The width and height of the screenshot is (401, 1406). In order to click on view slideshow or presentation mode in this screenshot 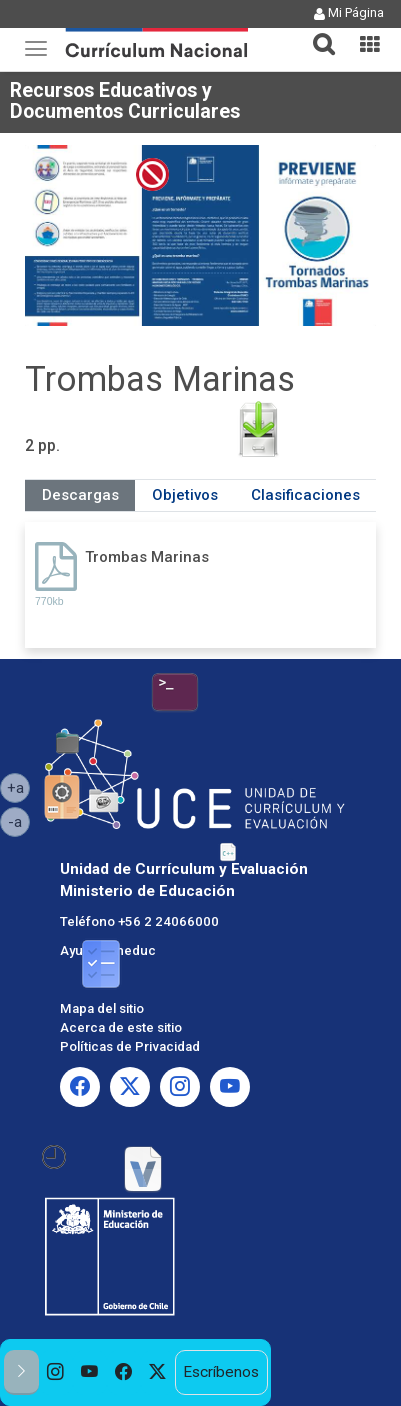, I will do `click(54, 1157)`.